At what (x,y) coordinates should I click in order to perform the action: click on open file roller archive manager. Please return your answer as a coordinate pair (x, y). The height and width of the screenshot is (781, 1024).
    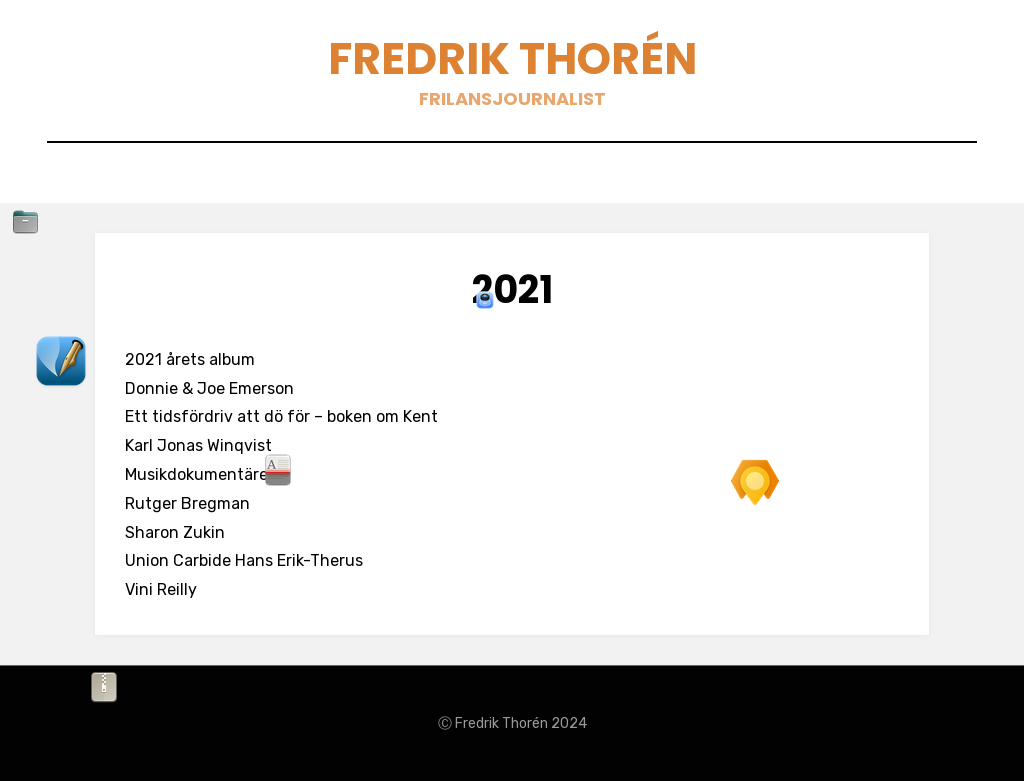
    Looking at the image, I should click on (104, 687).